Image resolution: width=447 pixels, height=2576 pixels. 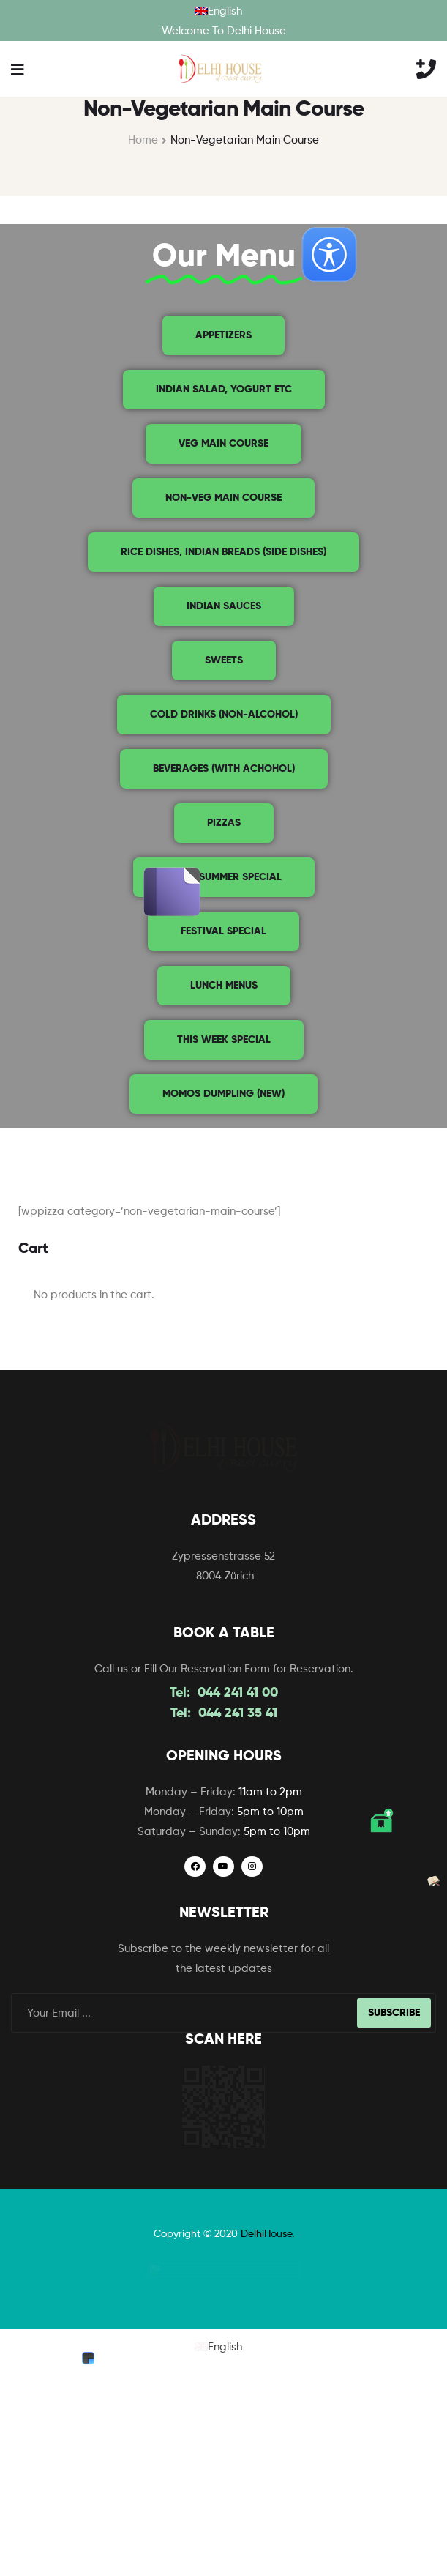 What do you see at coordinates (88, 2358) in the screenshot?
I see `switch to workspace in bottom-right position` at bounding box center [88, 2358].